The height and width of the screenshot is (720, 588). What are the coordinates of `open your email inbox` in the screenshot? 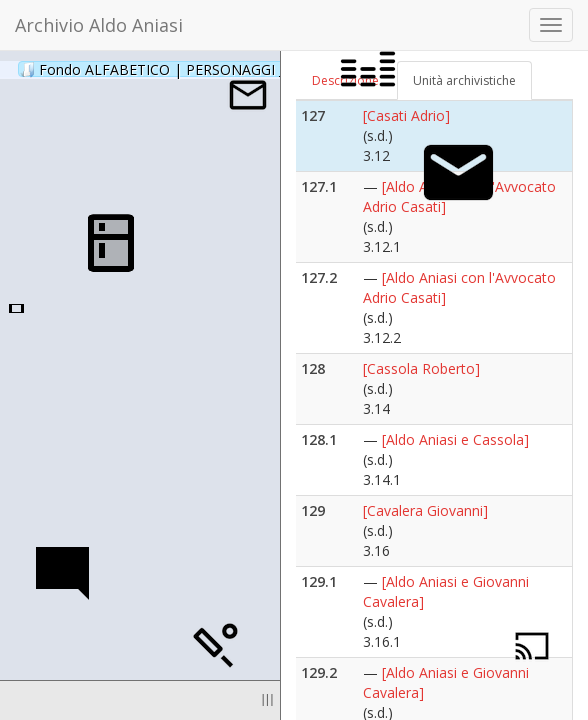 It's located at (458, 172).